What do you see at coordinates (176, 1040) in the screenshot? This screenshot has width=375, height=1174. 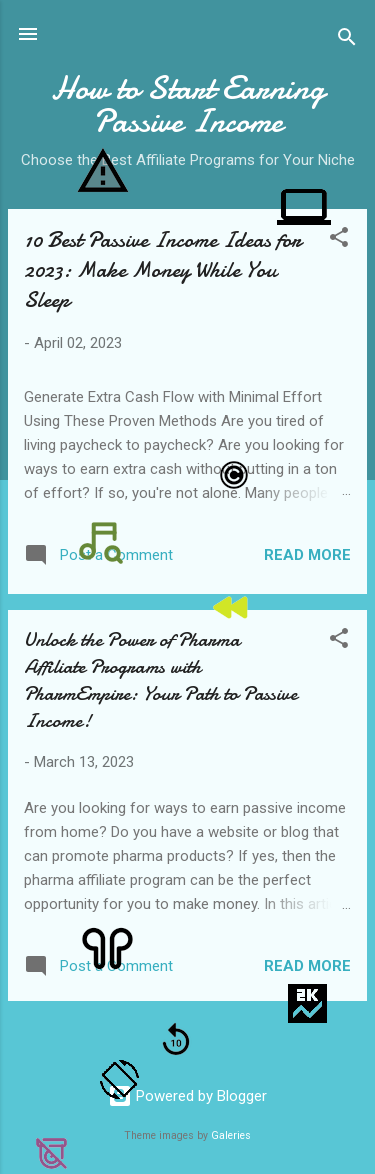 I see `rewind 10 seconds` at bounding box center [176, 1040].